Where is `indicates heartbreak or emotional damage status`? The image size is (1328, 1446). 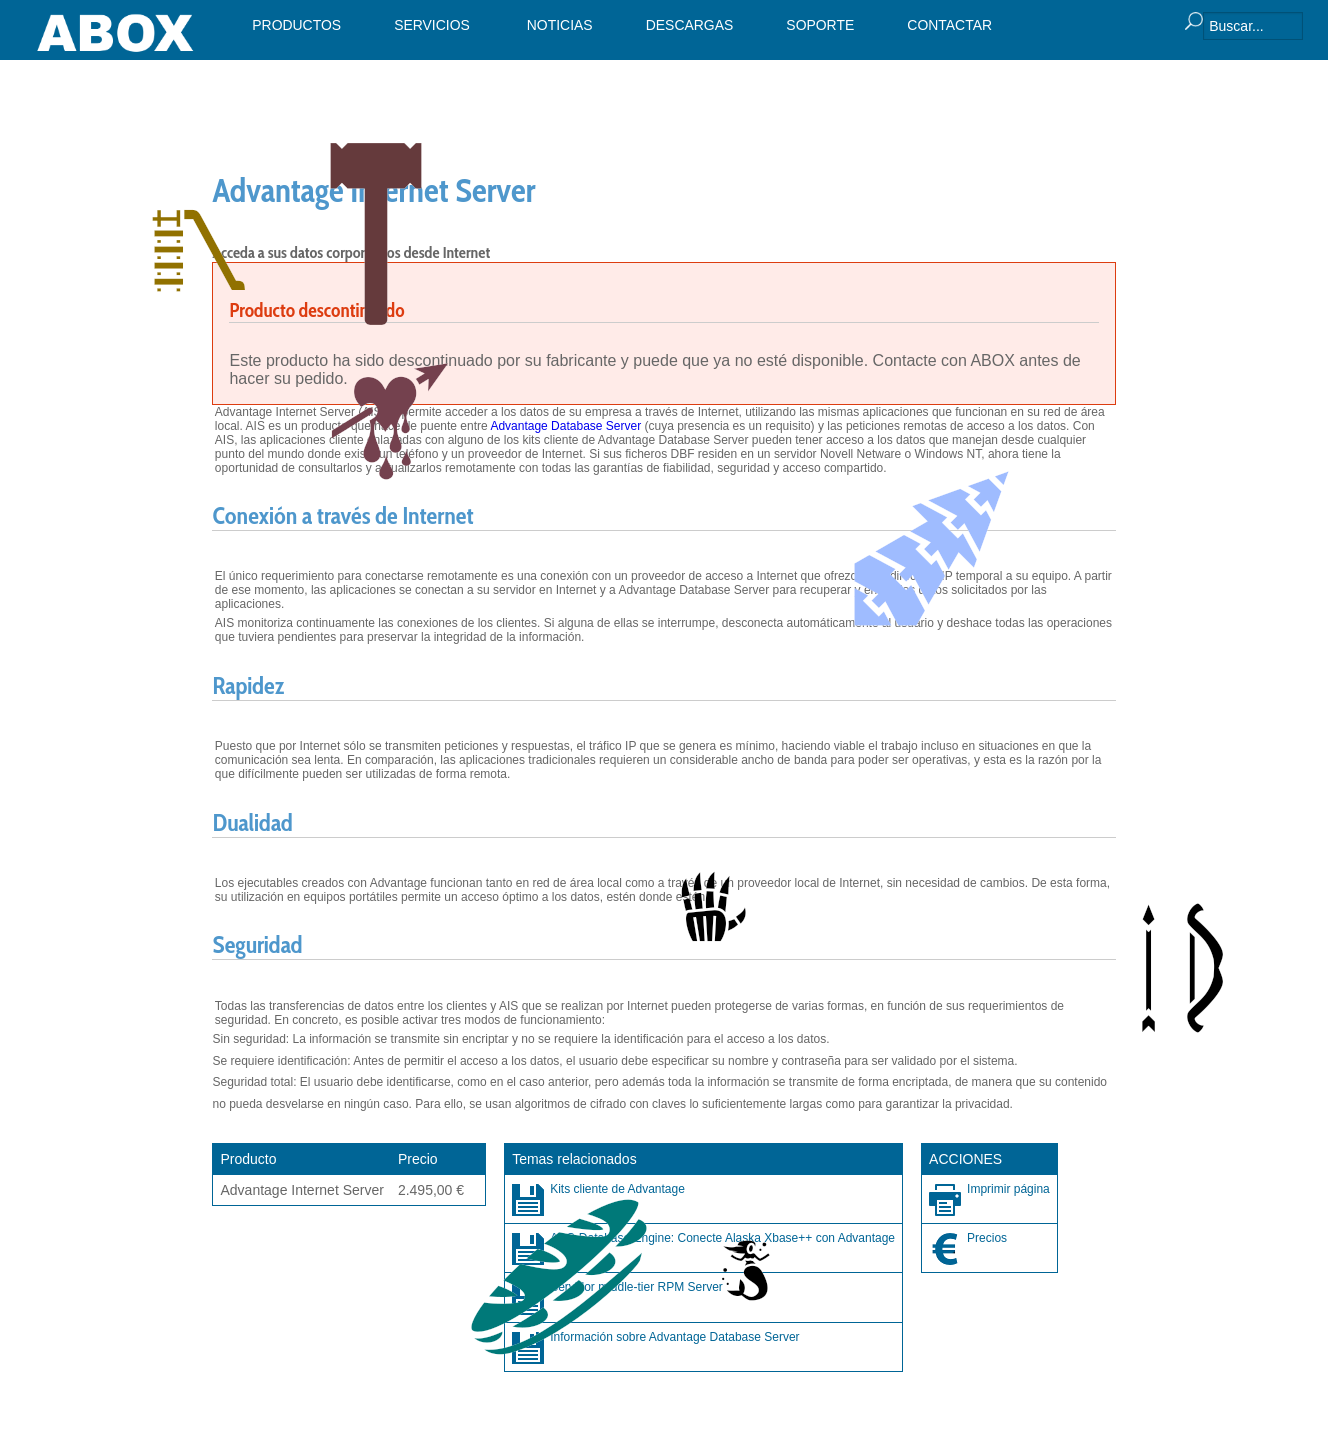 indicates heartbreak or emotional damage status is located at coordinates (390, 421).